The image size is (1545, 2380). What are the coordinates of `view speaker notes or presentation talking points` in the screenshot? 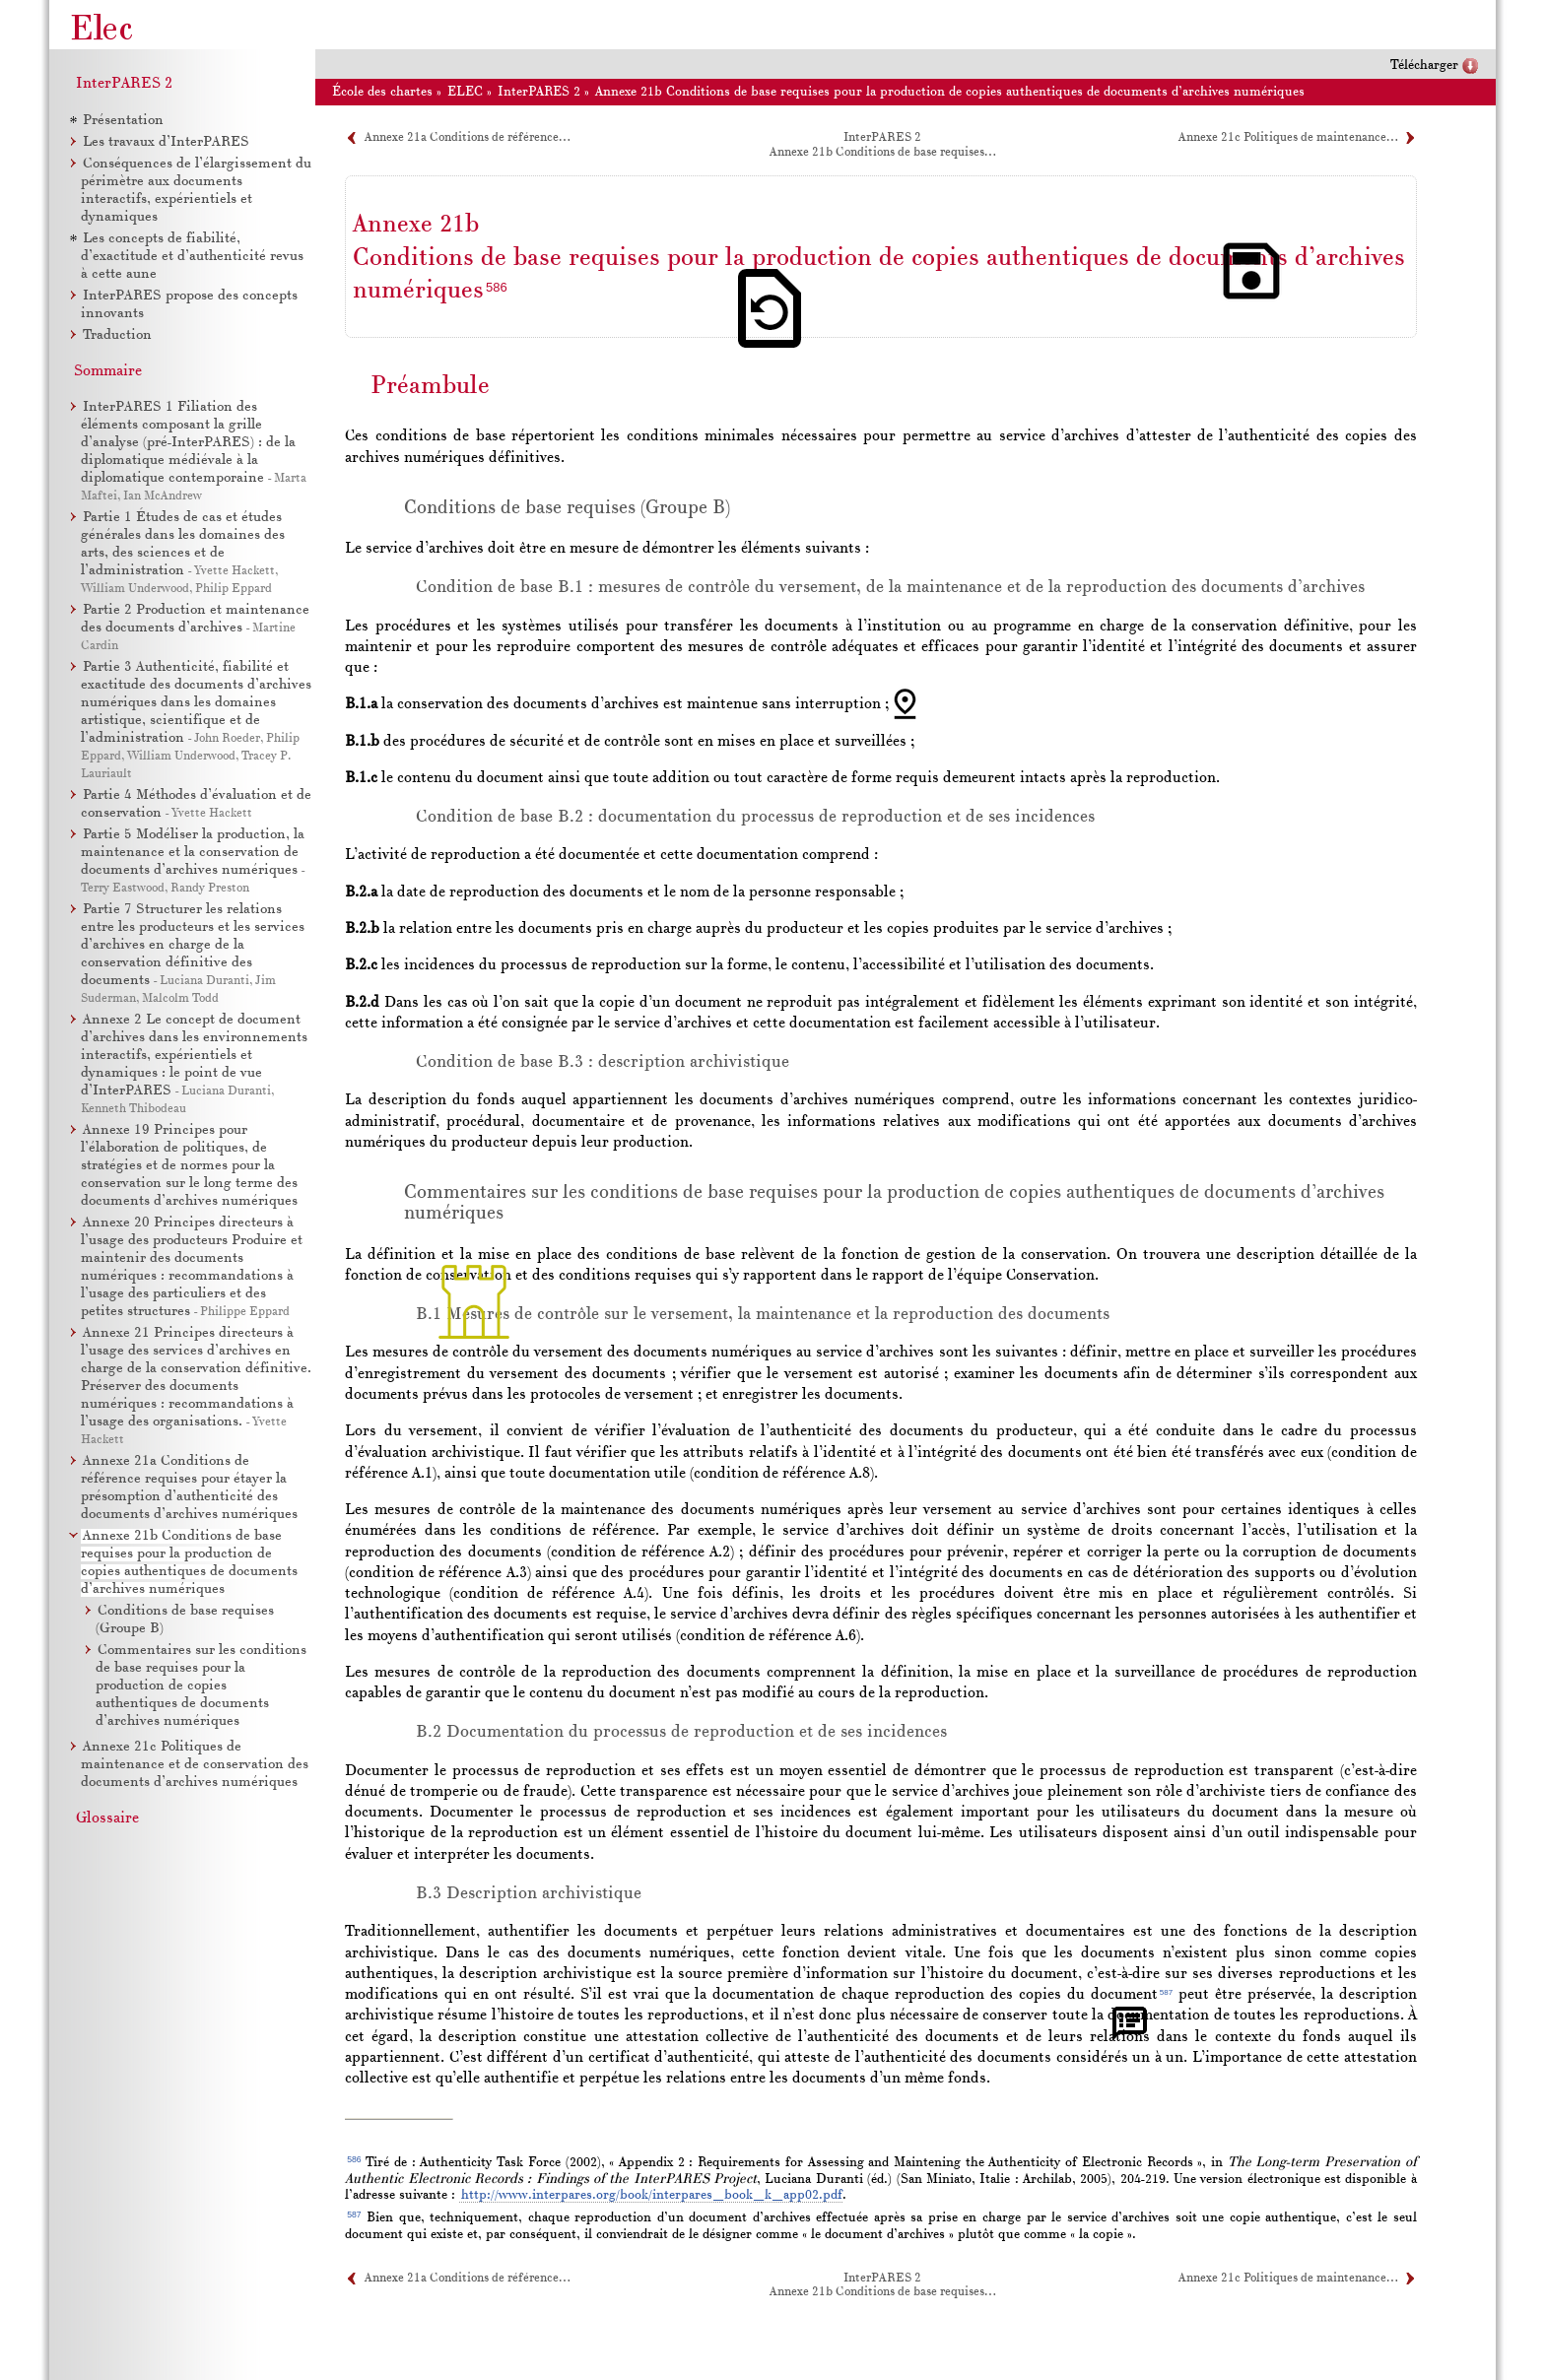 It's located at (1129, 2023).